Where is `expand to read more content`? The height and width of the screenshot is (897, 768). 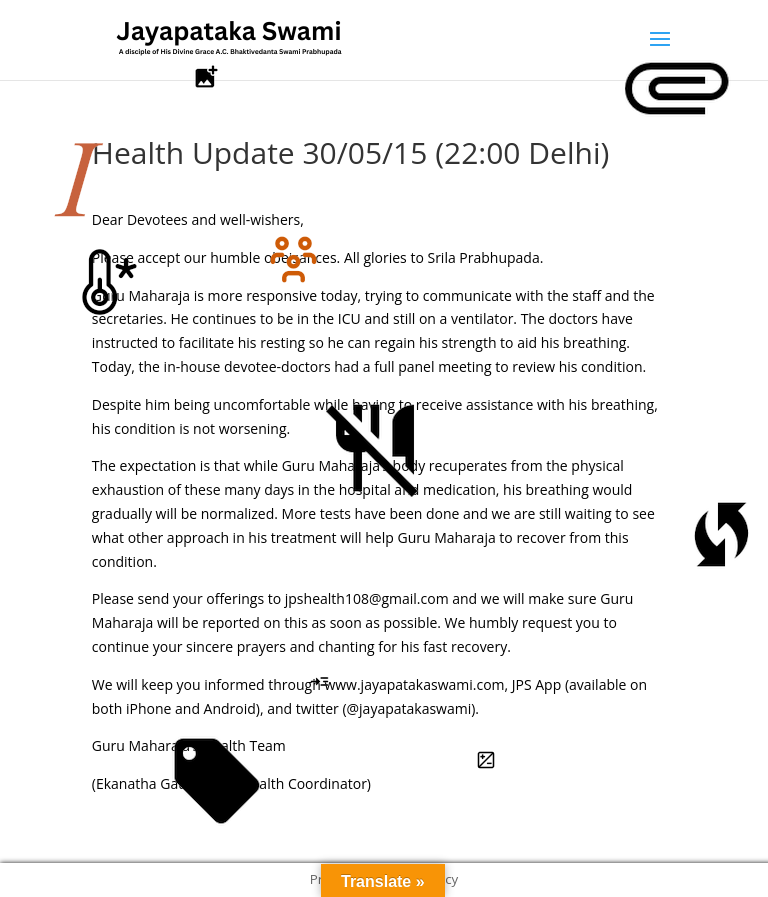
expand to read more content is located at coordinates (319, 681).